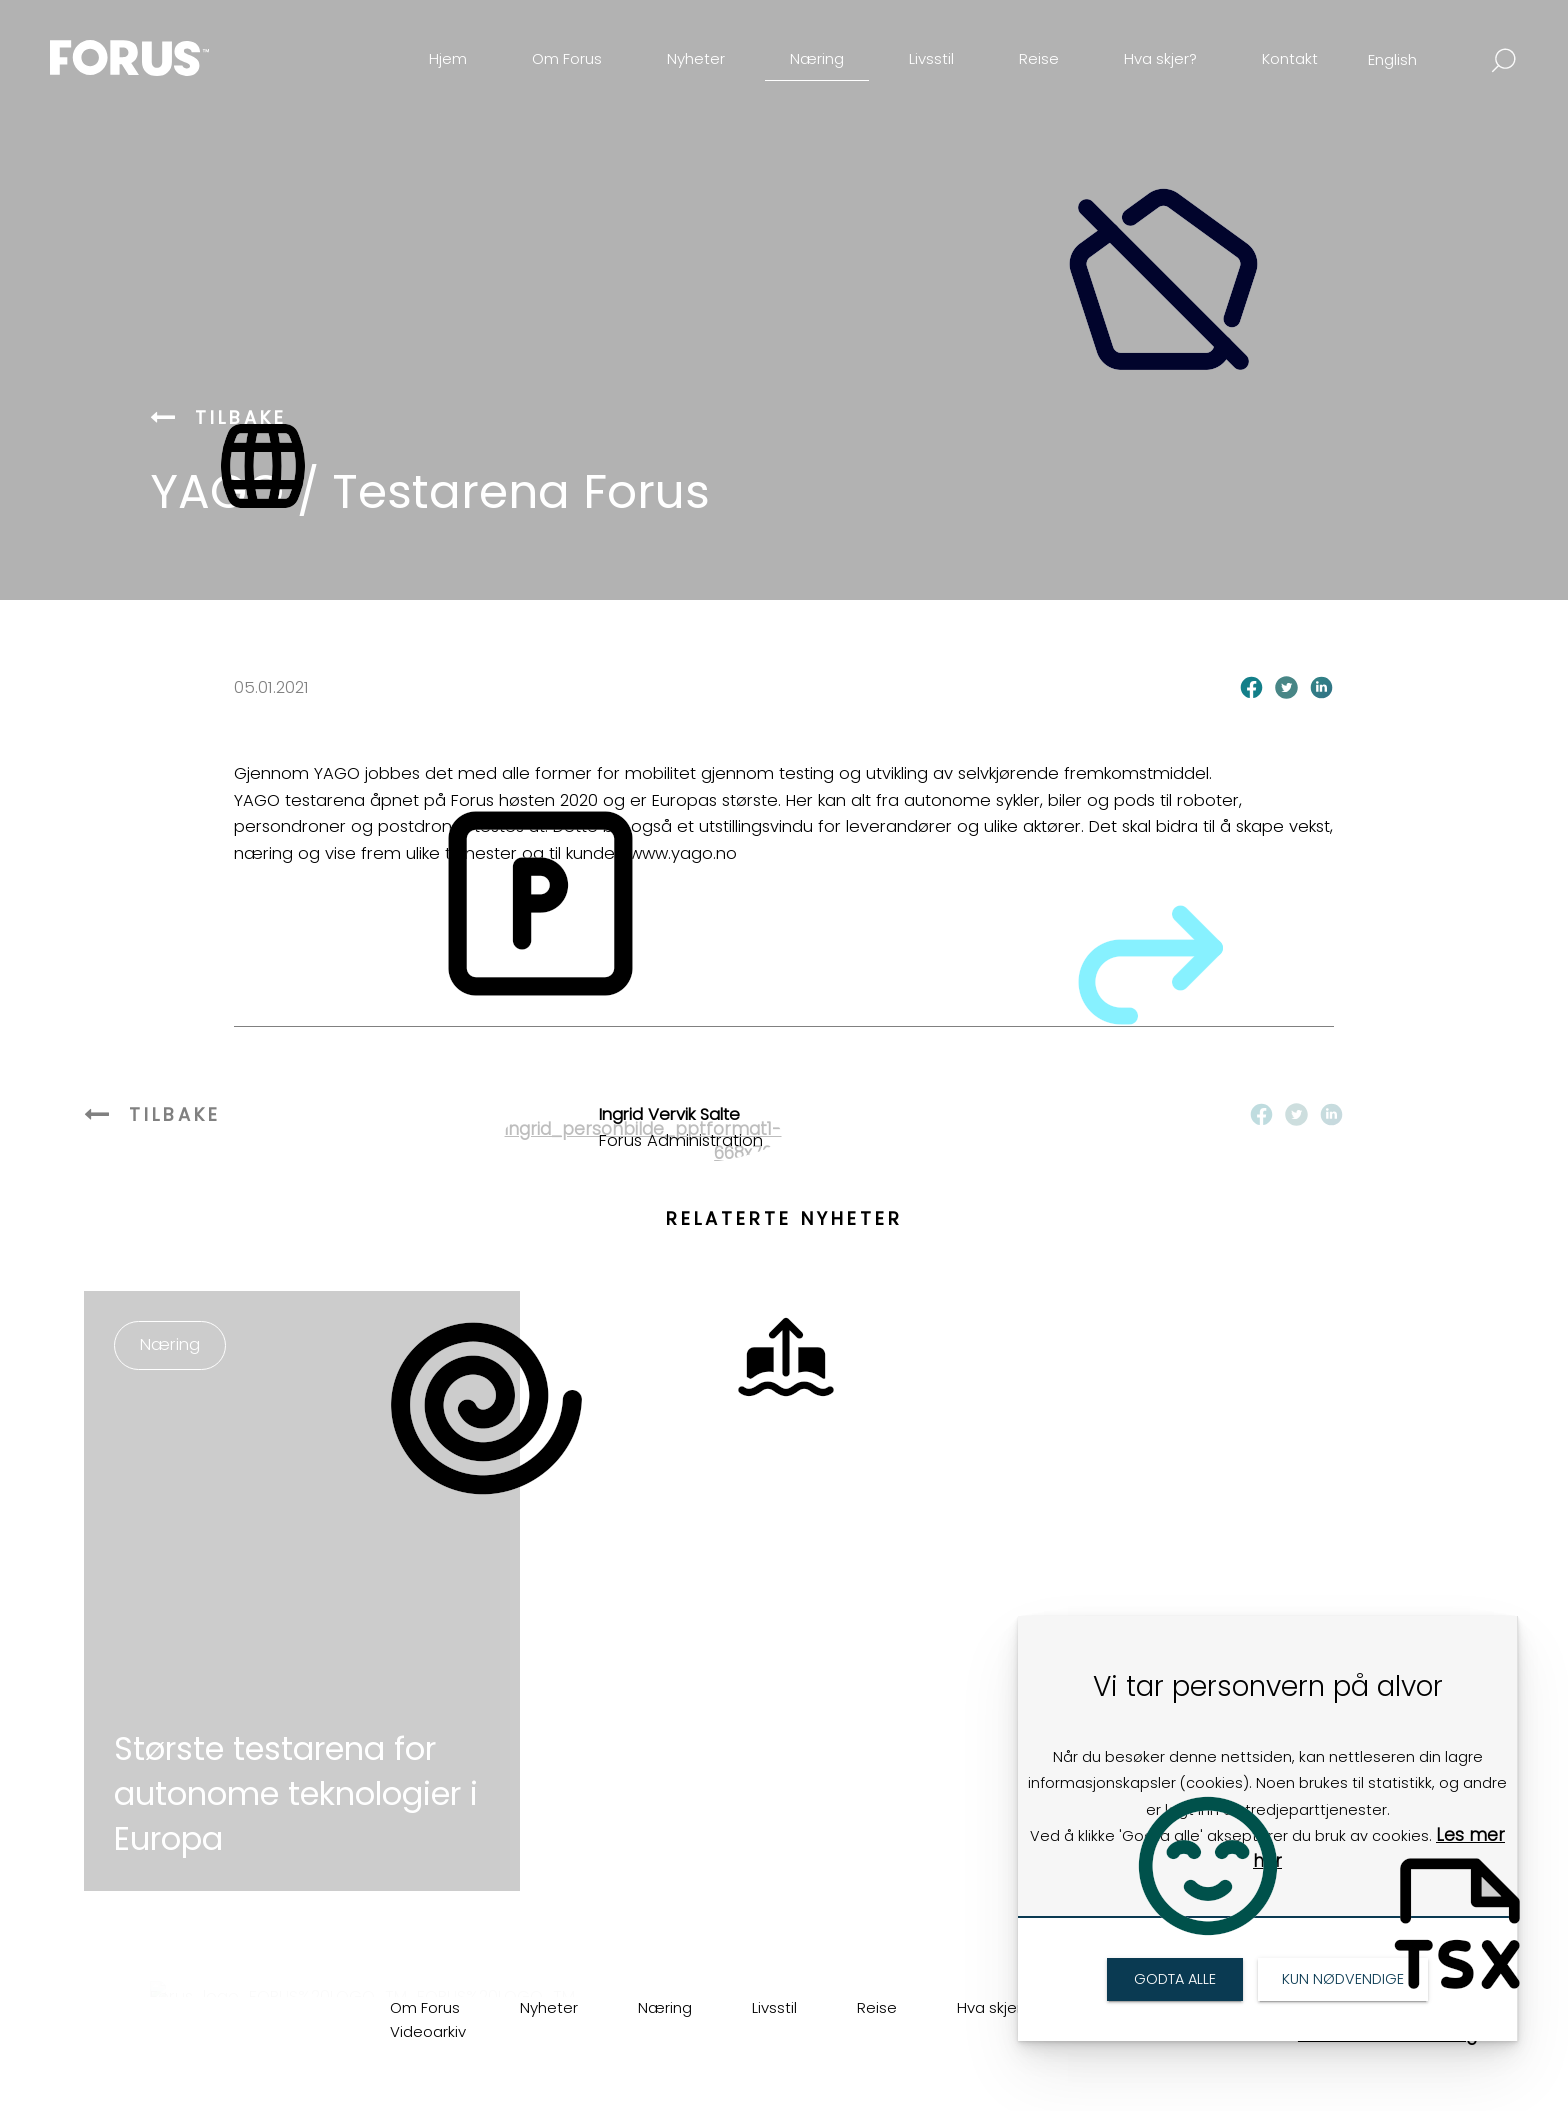  I want to click on rate your experience positively, so click(1208, 1866).